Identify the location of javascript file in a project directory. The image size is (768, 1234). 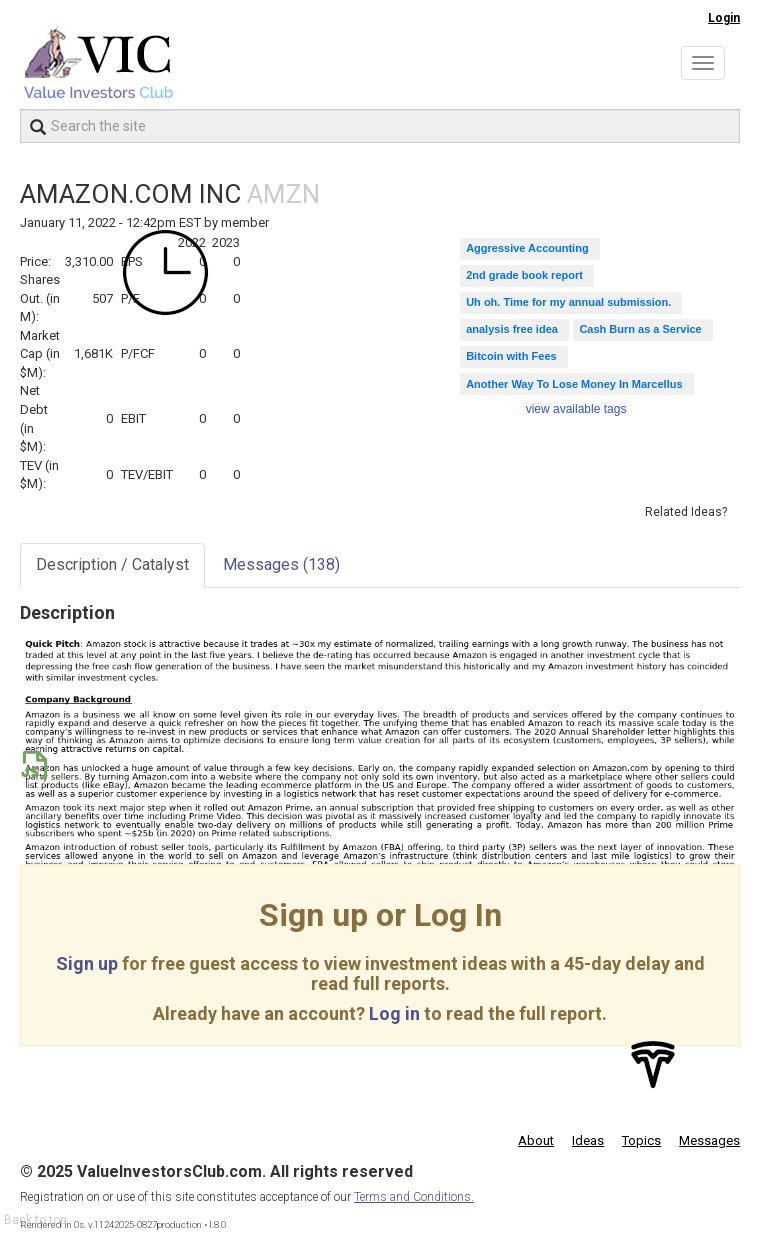
(35, 765).